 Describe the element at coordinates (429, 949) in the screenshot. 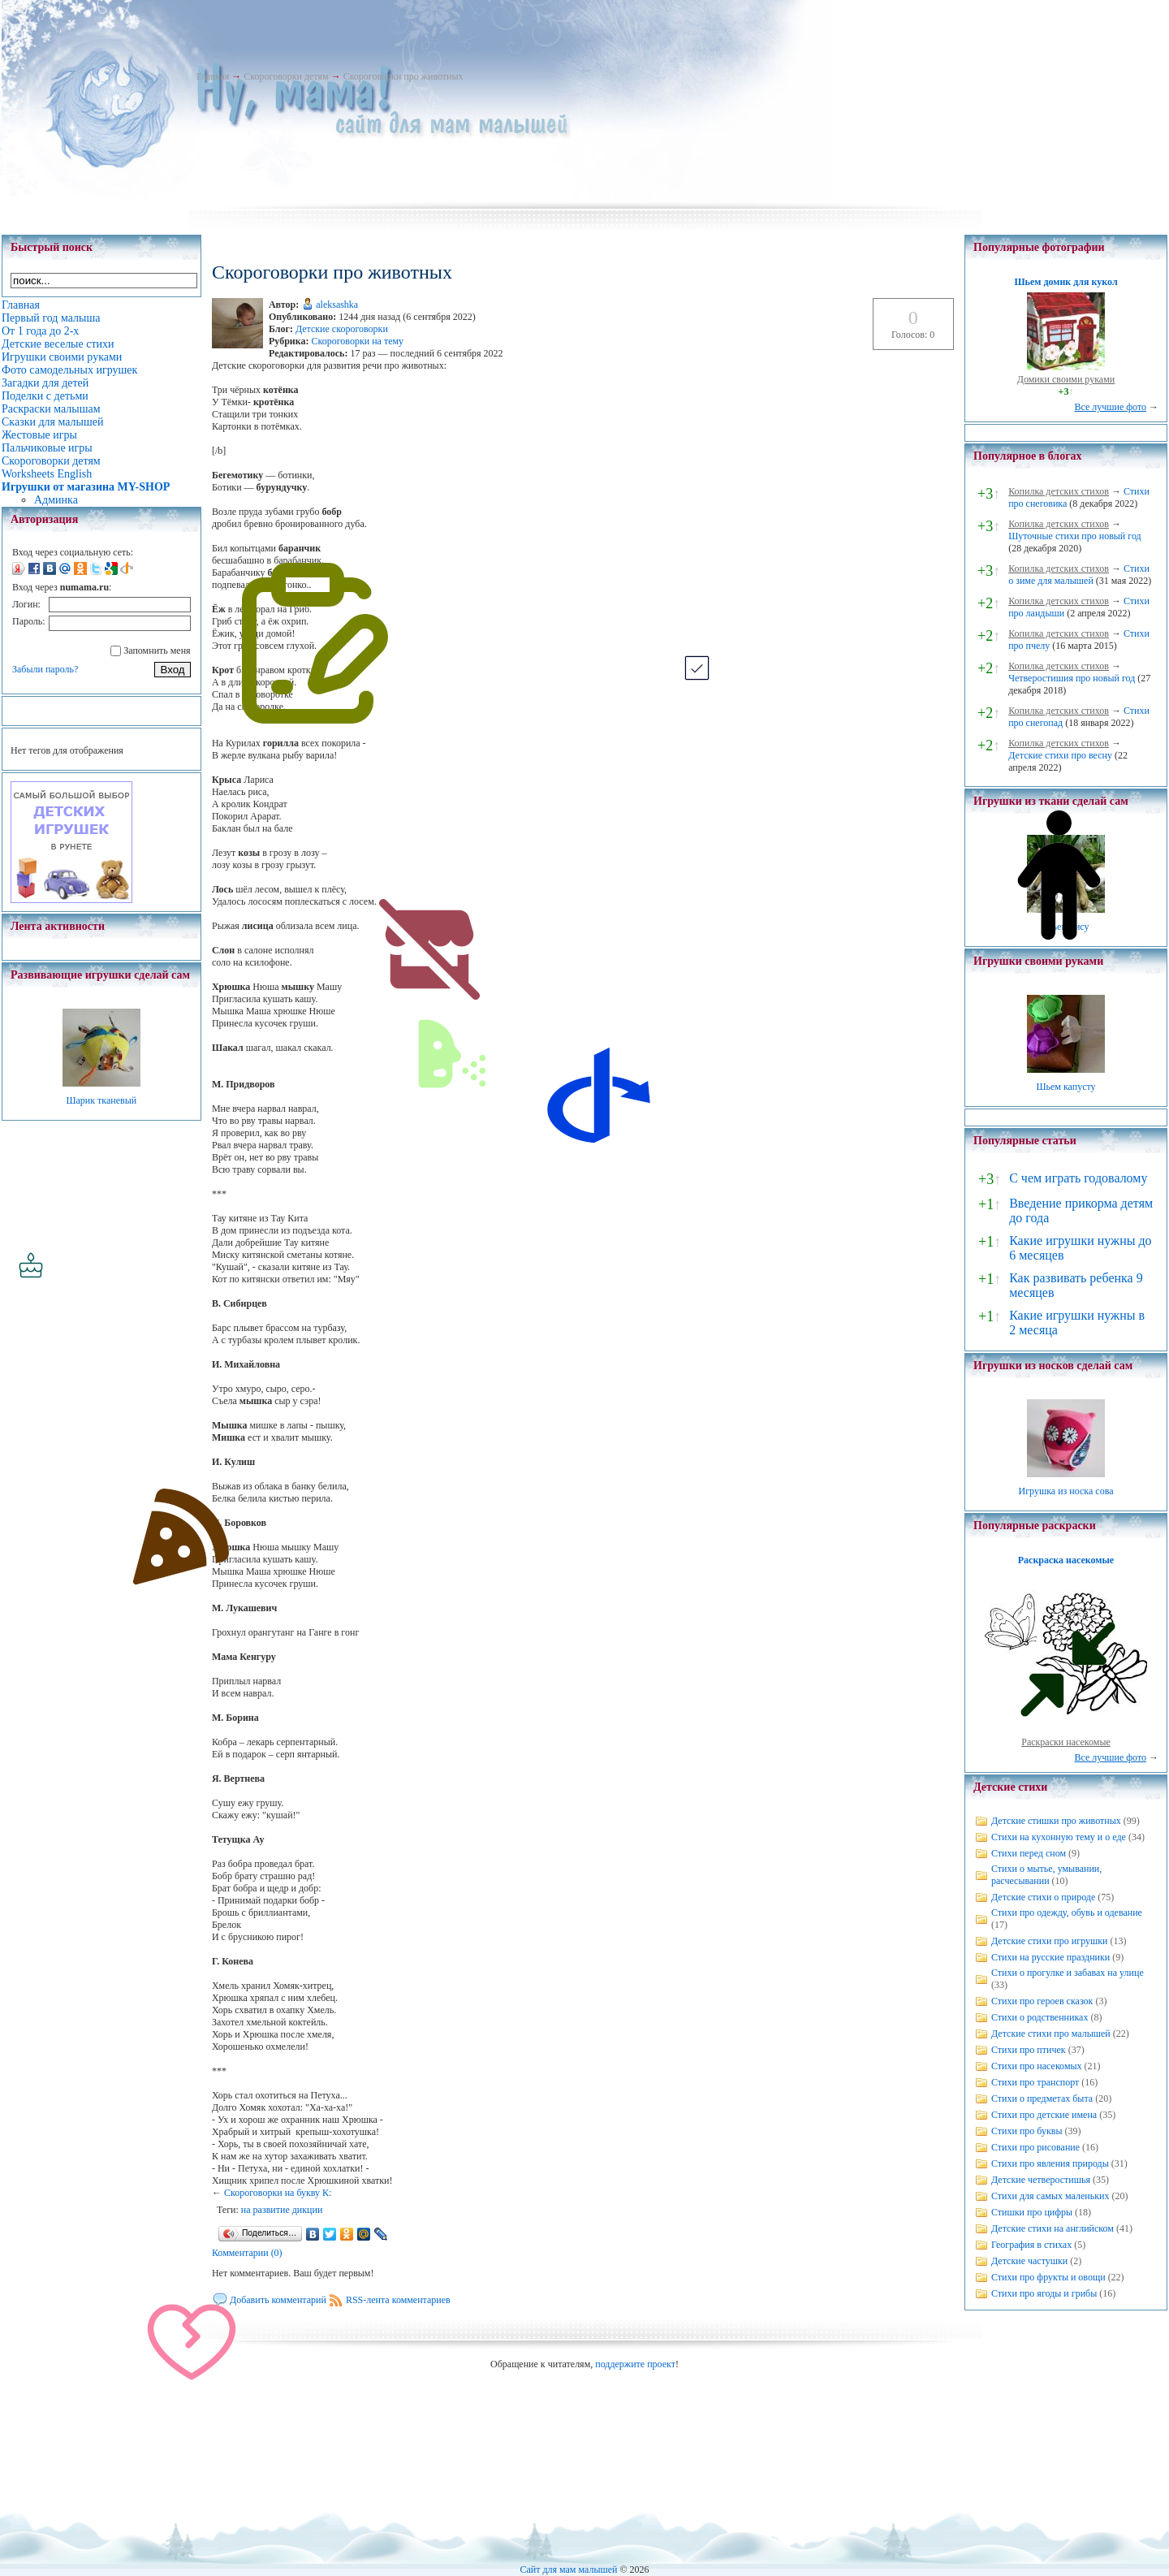

I see `indicates a store or shop is closed` at that location.